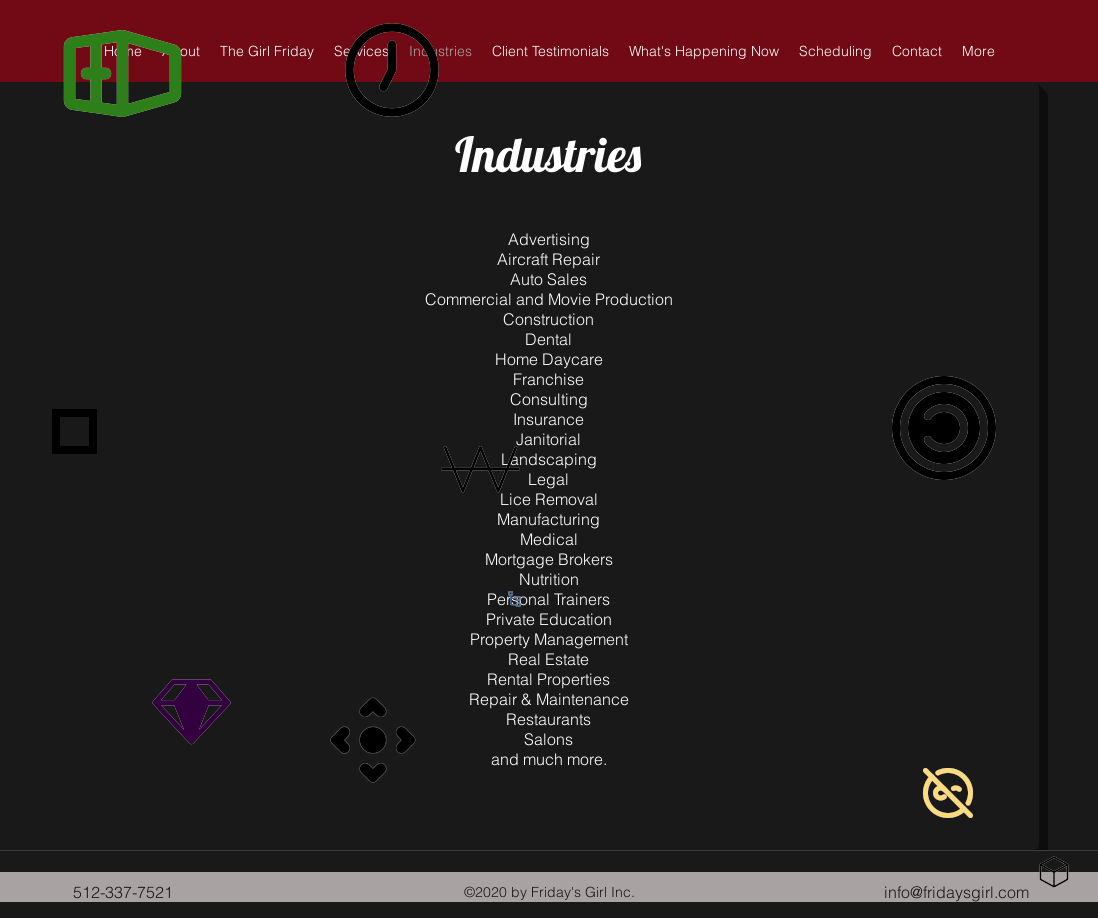 The height and width of the screenshot is (918, 1098). I want to click on indicates south korean won currency, so click(480, 466).